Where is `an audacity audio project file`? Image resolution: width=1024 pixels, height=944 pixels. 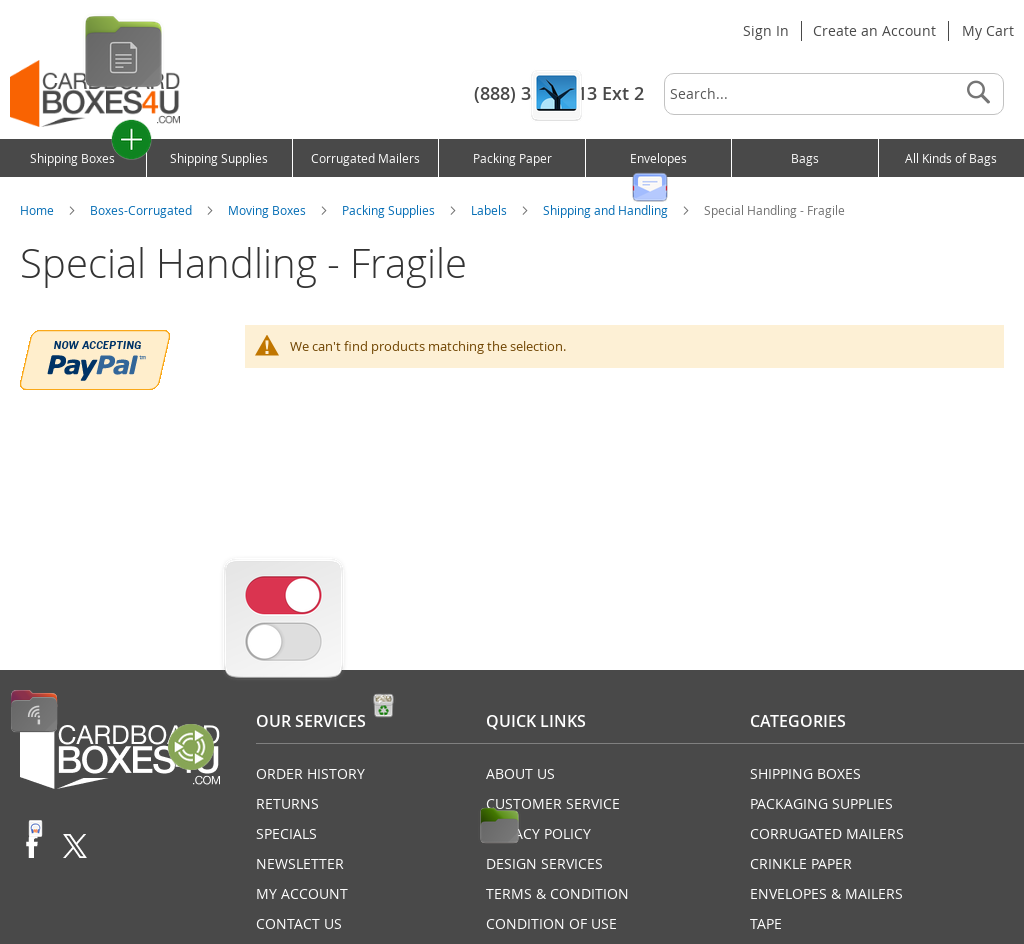
an audacity audio project file is located at coordinates (35, 828).